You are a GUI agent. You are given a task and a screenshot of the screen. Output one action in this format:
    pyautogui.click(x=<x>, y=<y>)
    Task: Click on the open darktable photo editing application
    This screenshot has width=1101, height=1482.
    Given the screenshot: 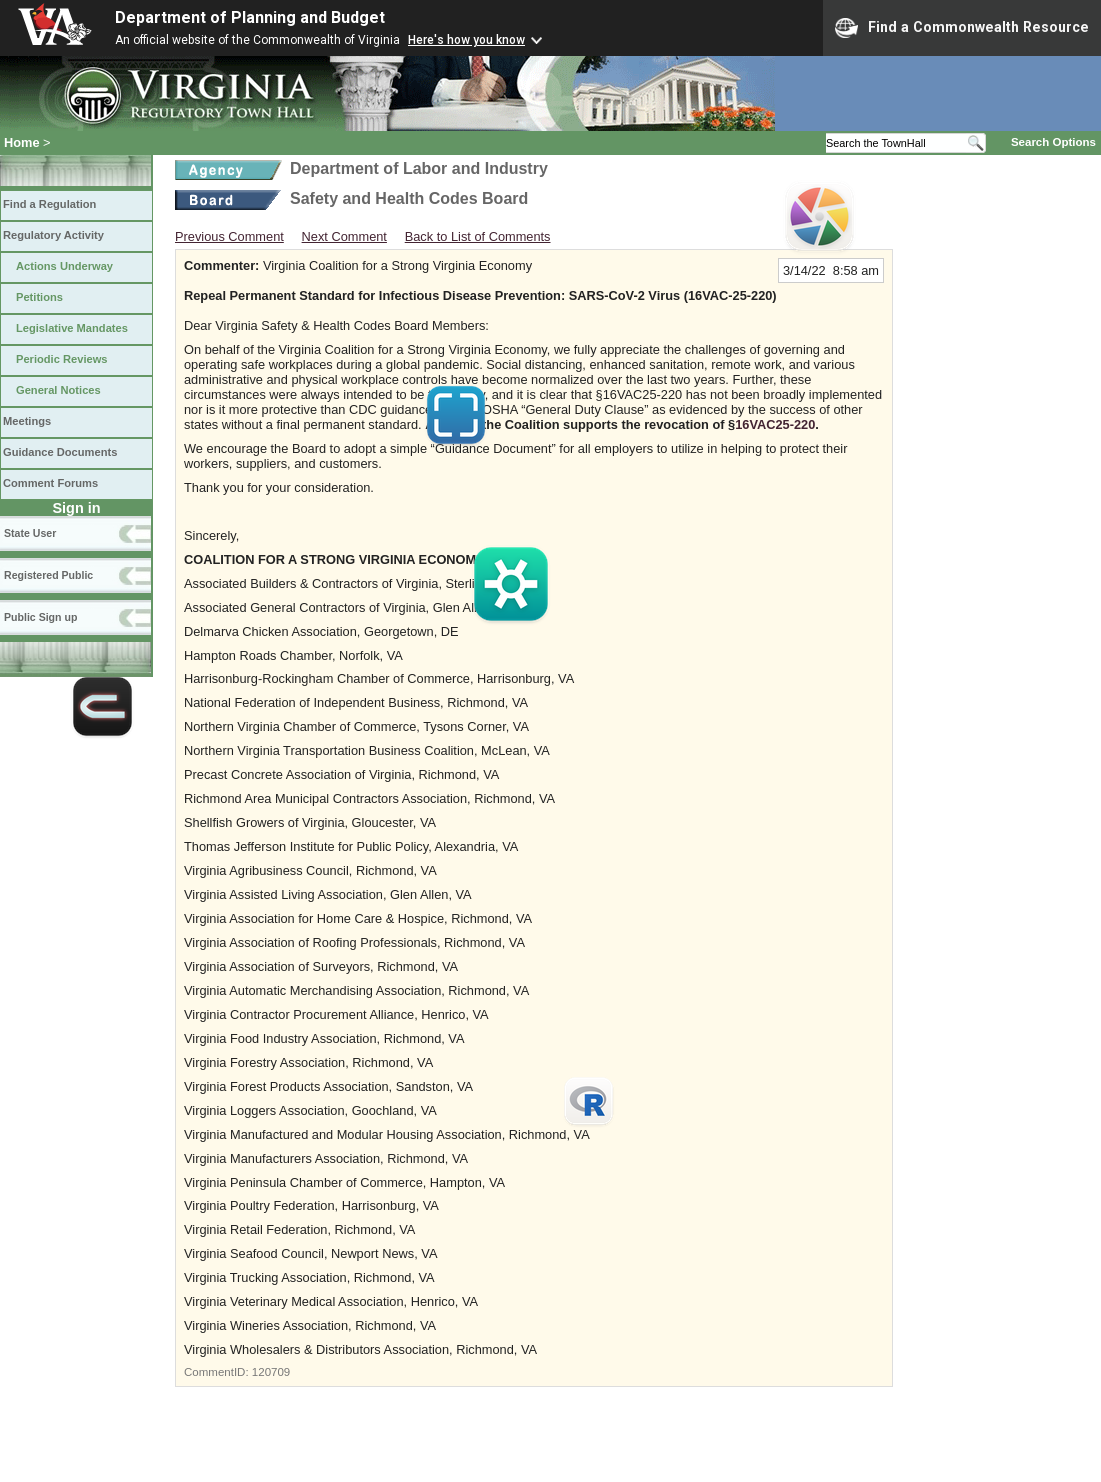 What is the action you would take?
    pyautogui.click(x=819, y=216)
    